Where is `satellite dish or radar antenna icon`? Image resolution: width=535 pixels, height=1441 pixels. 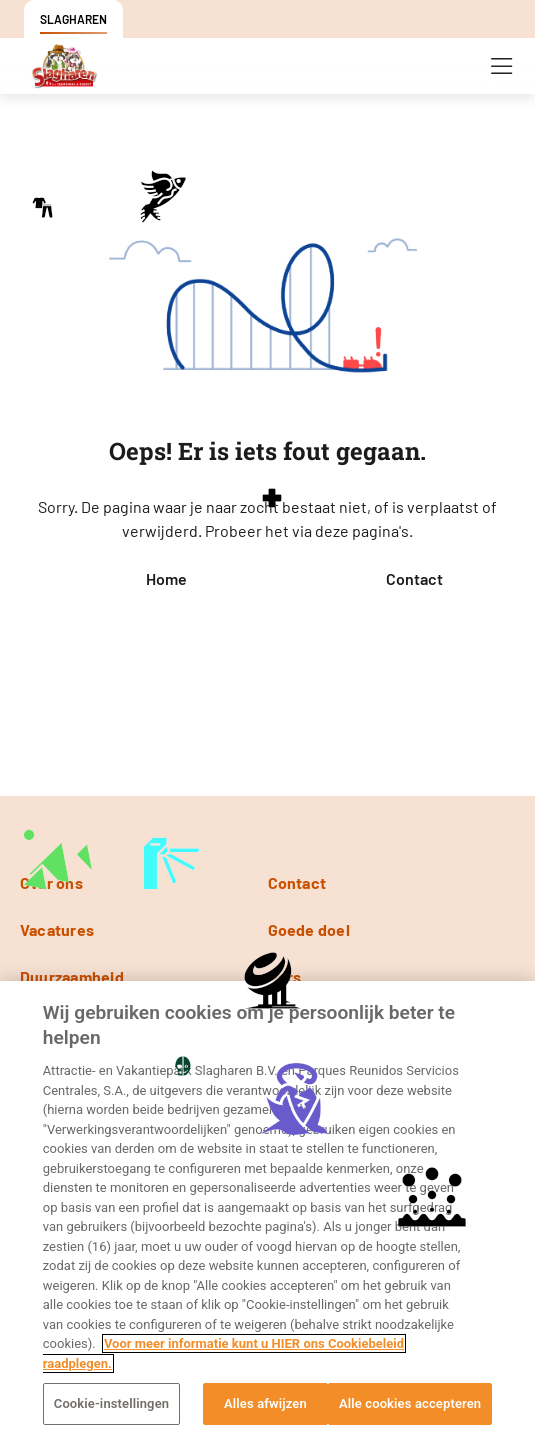 satellite dish or radar antenna icon is located at coordinates (272, 980).